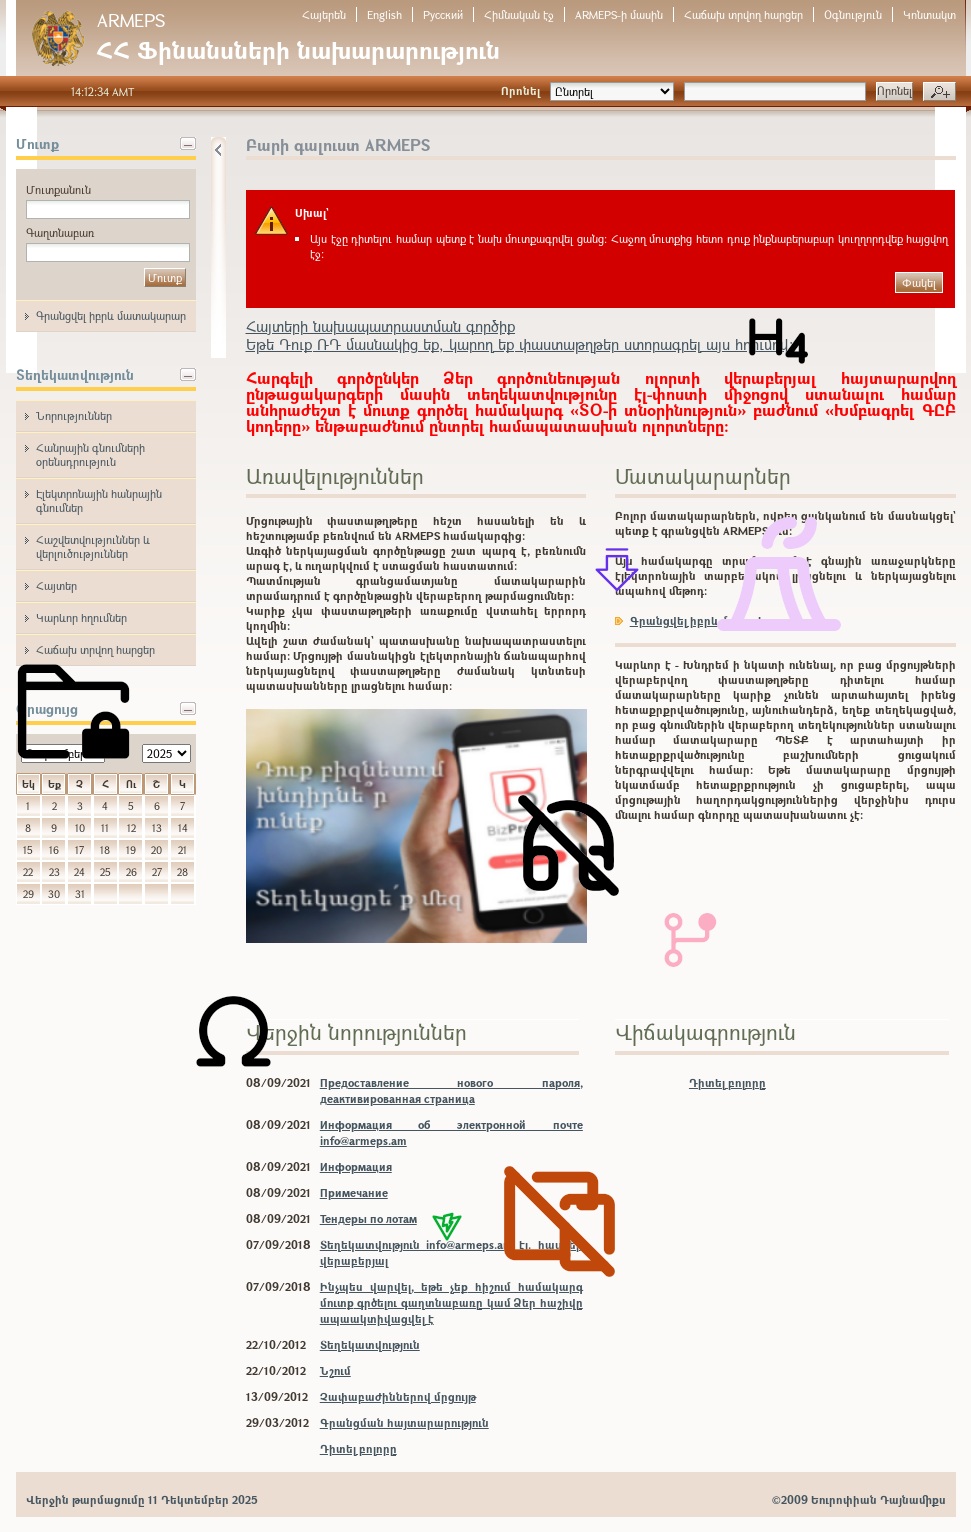  What do you see at coordinates (447, 1226) in the screenshot?
I see `vite development tool or project` at bounding box center [447, 1226].